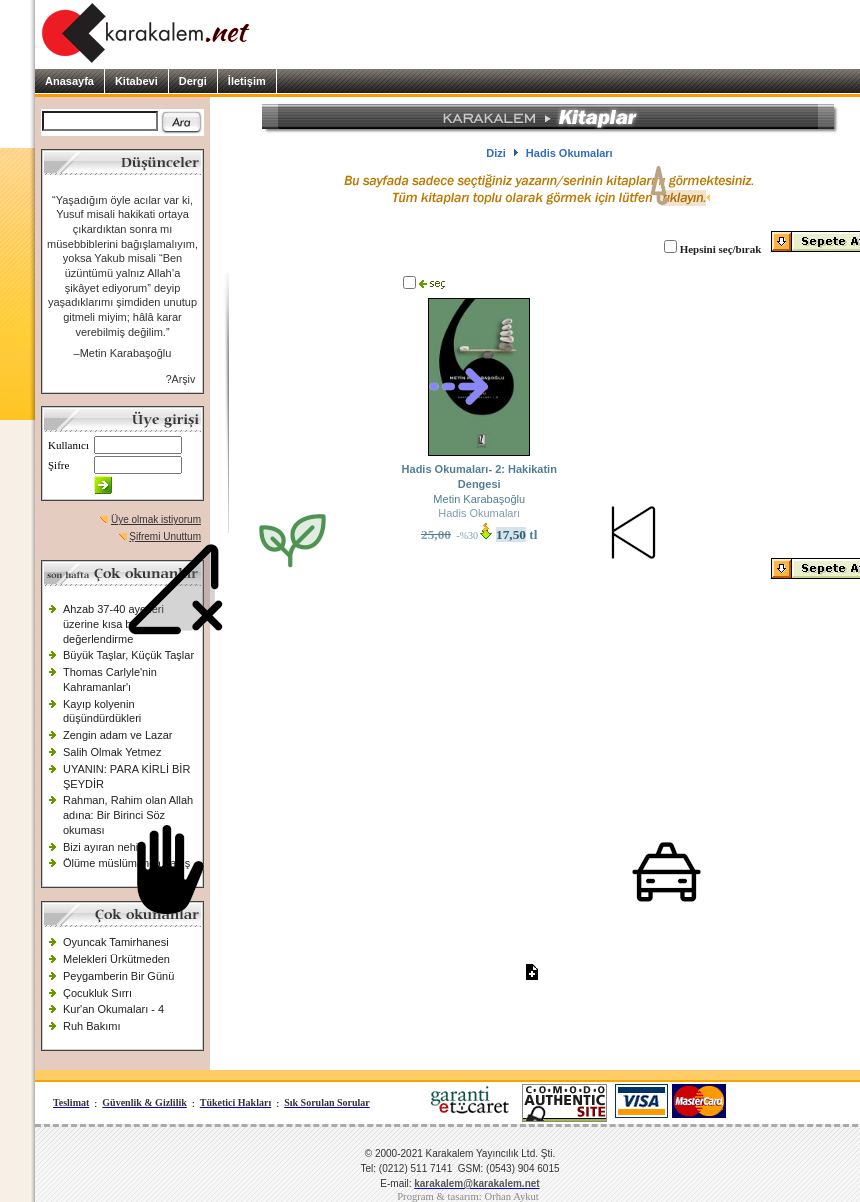 The image size is (860, 1202). What do you see at coordinates (532, 972) in the screenshot?
I see `create a new note or document` at bounding box center [532, 972].